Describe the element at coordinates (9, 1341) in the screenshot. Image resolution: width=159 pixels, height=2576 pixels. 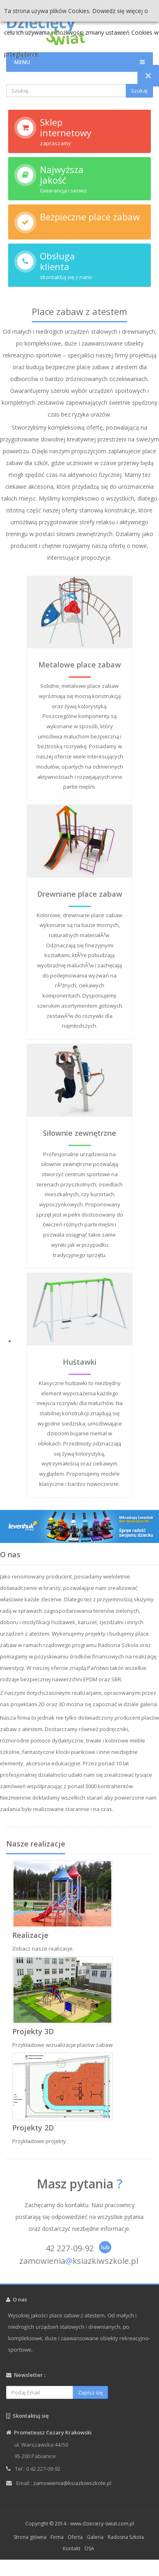
I see `unselected radio button option` at that location.